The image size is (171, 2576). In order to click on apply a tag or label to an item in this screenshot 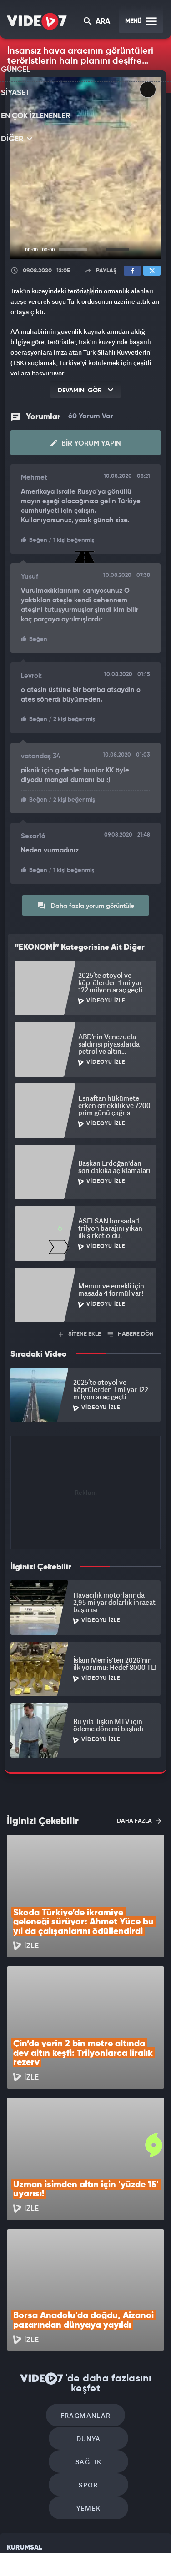, I will do `click(58, 1247)`.